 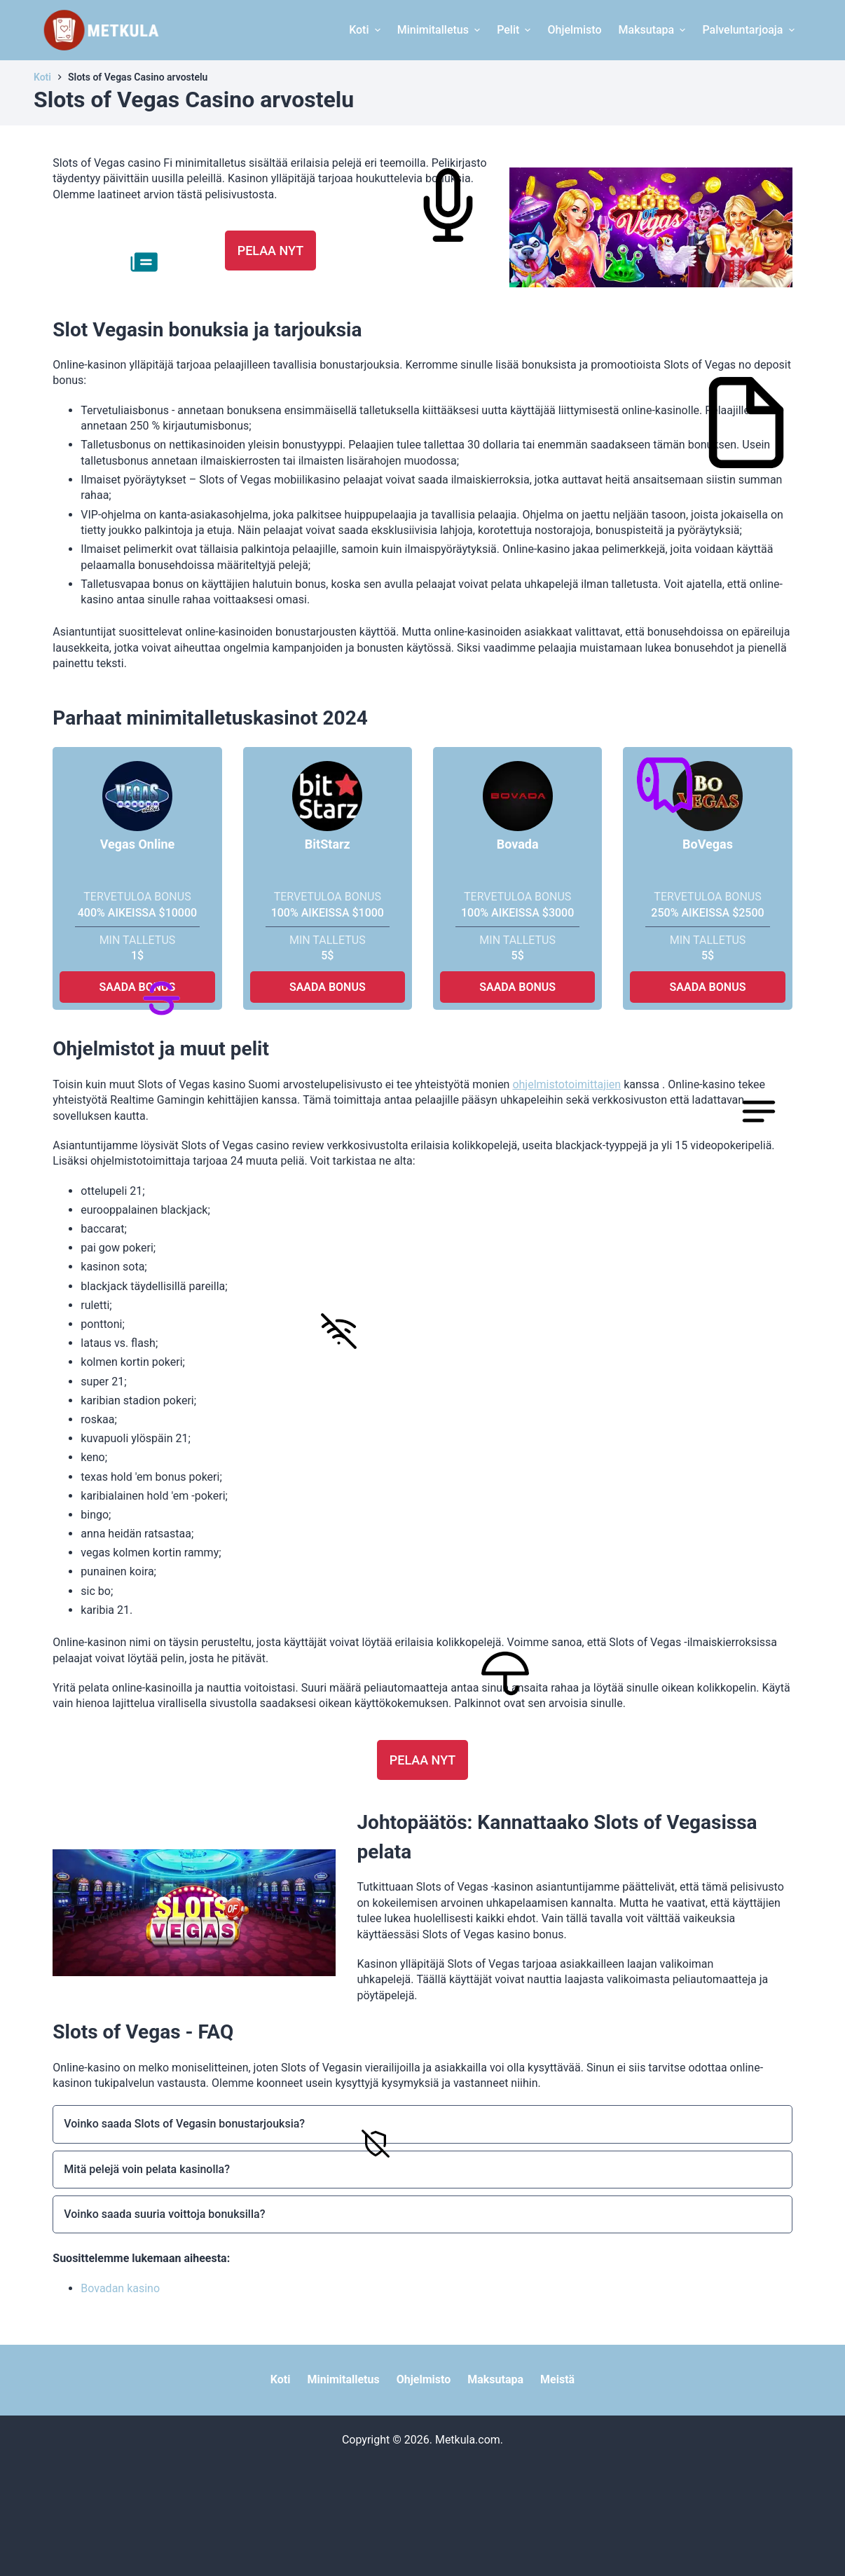 What do you see at coordinates (664, 785) in the screenshot?
I see `indicates restroom or bathroom location` at bounding box center [664, 785].